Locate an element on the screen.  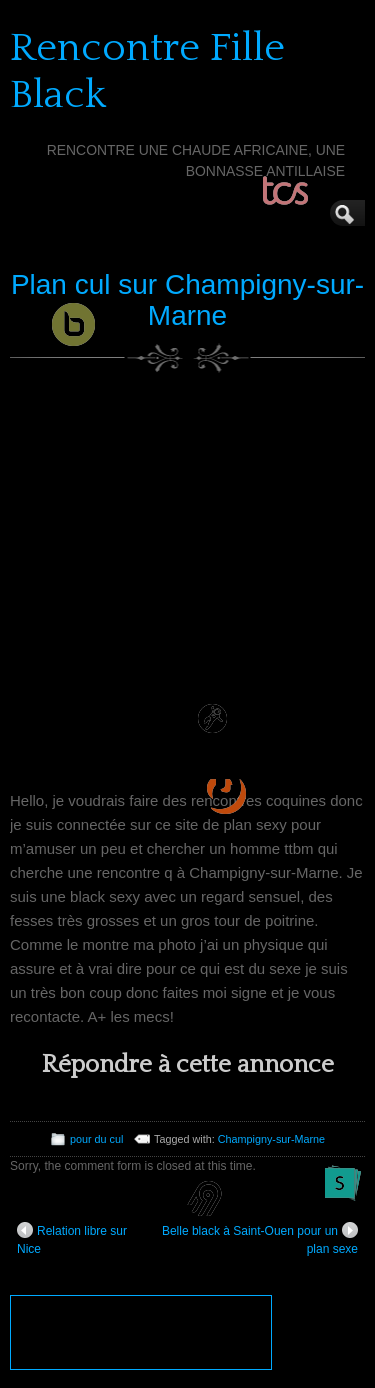
open slides presentation app is located at coordinates (343, 1183).